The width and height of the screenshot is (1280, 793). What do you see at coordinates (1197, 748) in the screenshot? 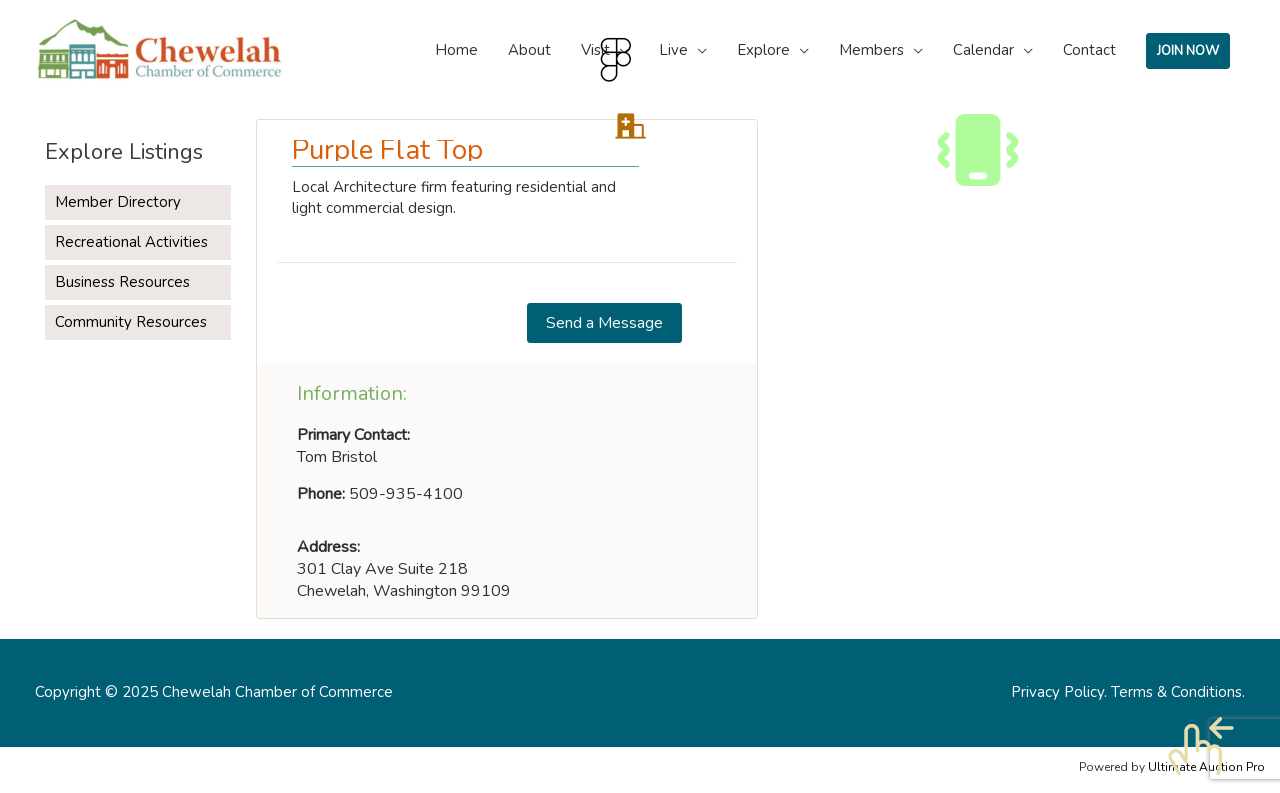
I see `swipe left to navigate or dismiss` at bounding box center [1197, 748].